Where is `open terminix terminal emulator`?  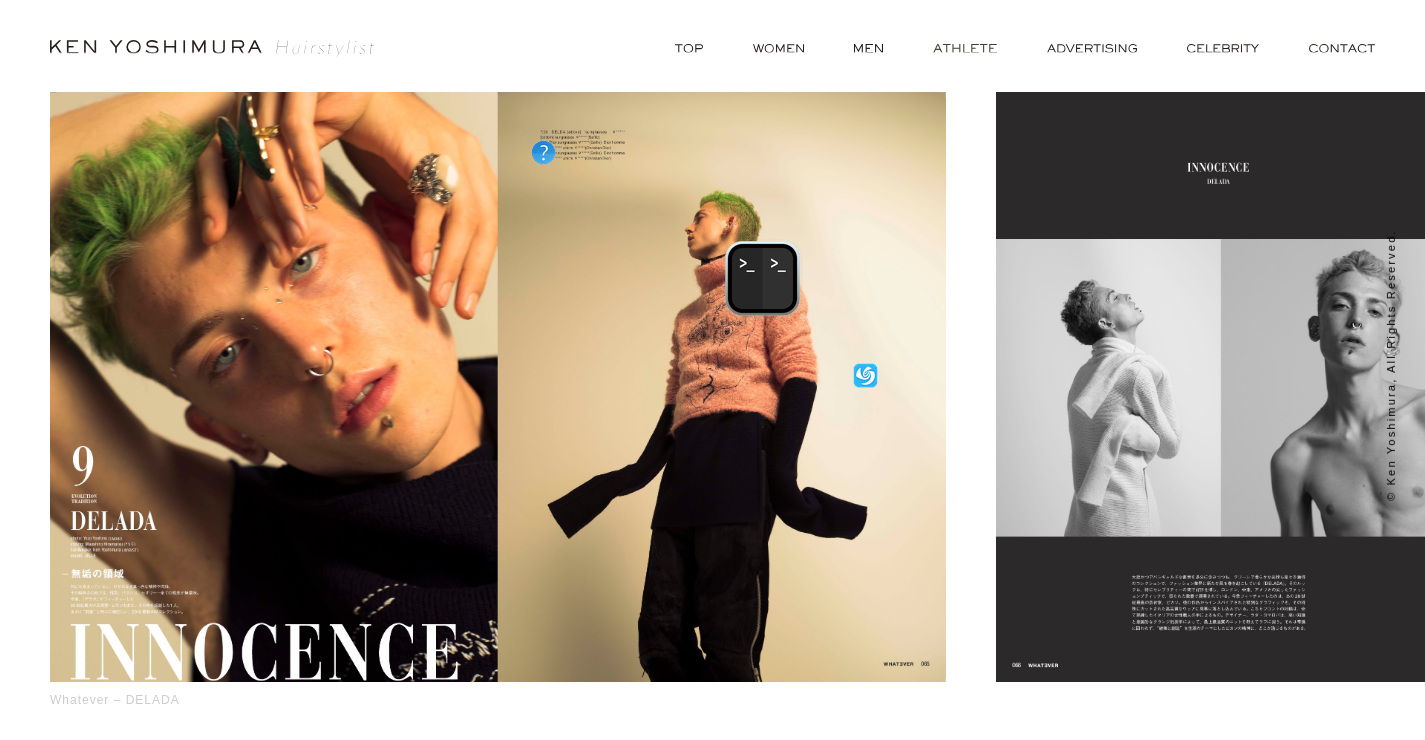 open terminix terminal emulator is located at coordinates (762, 278).